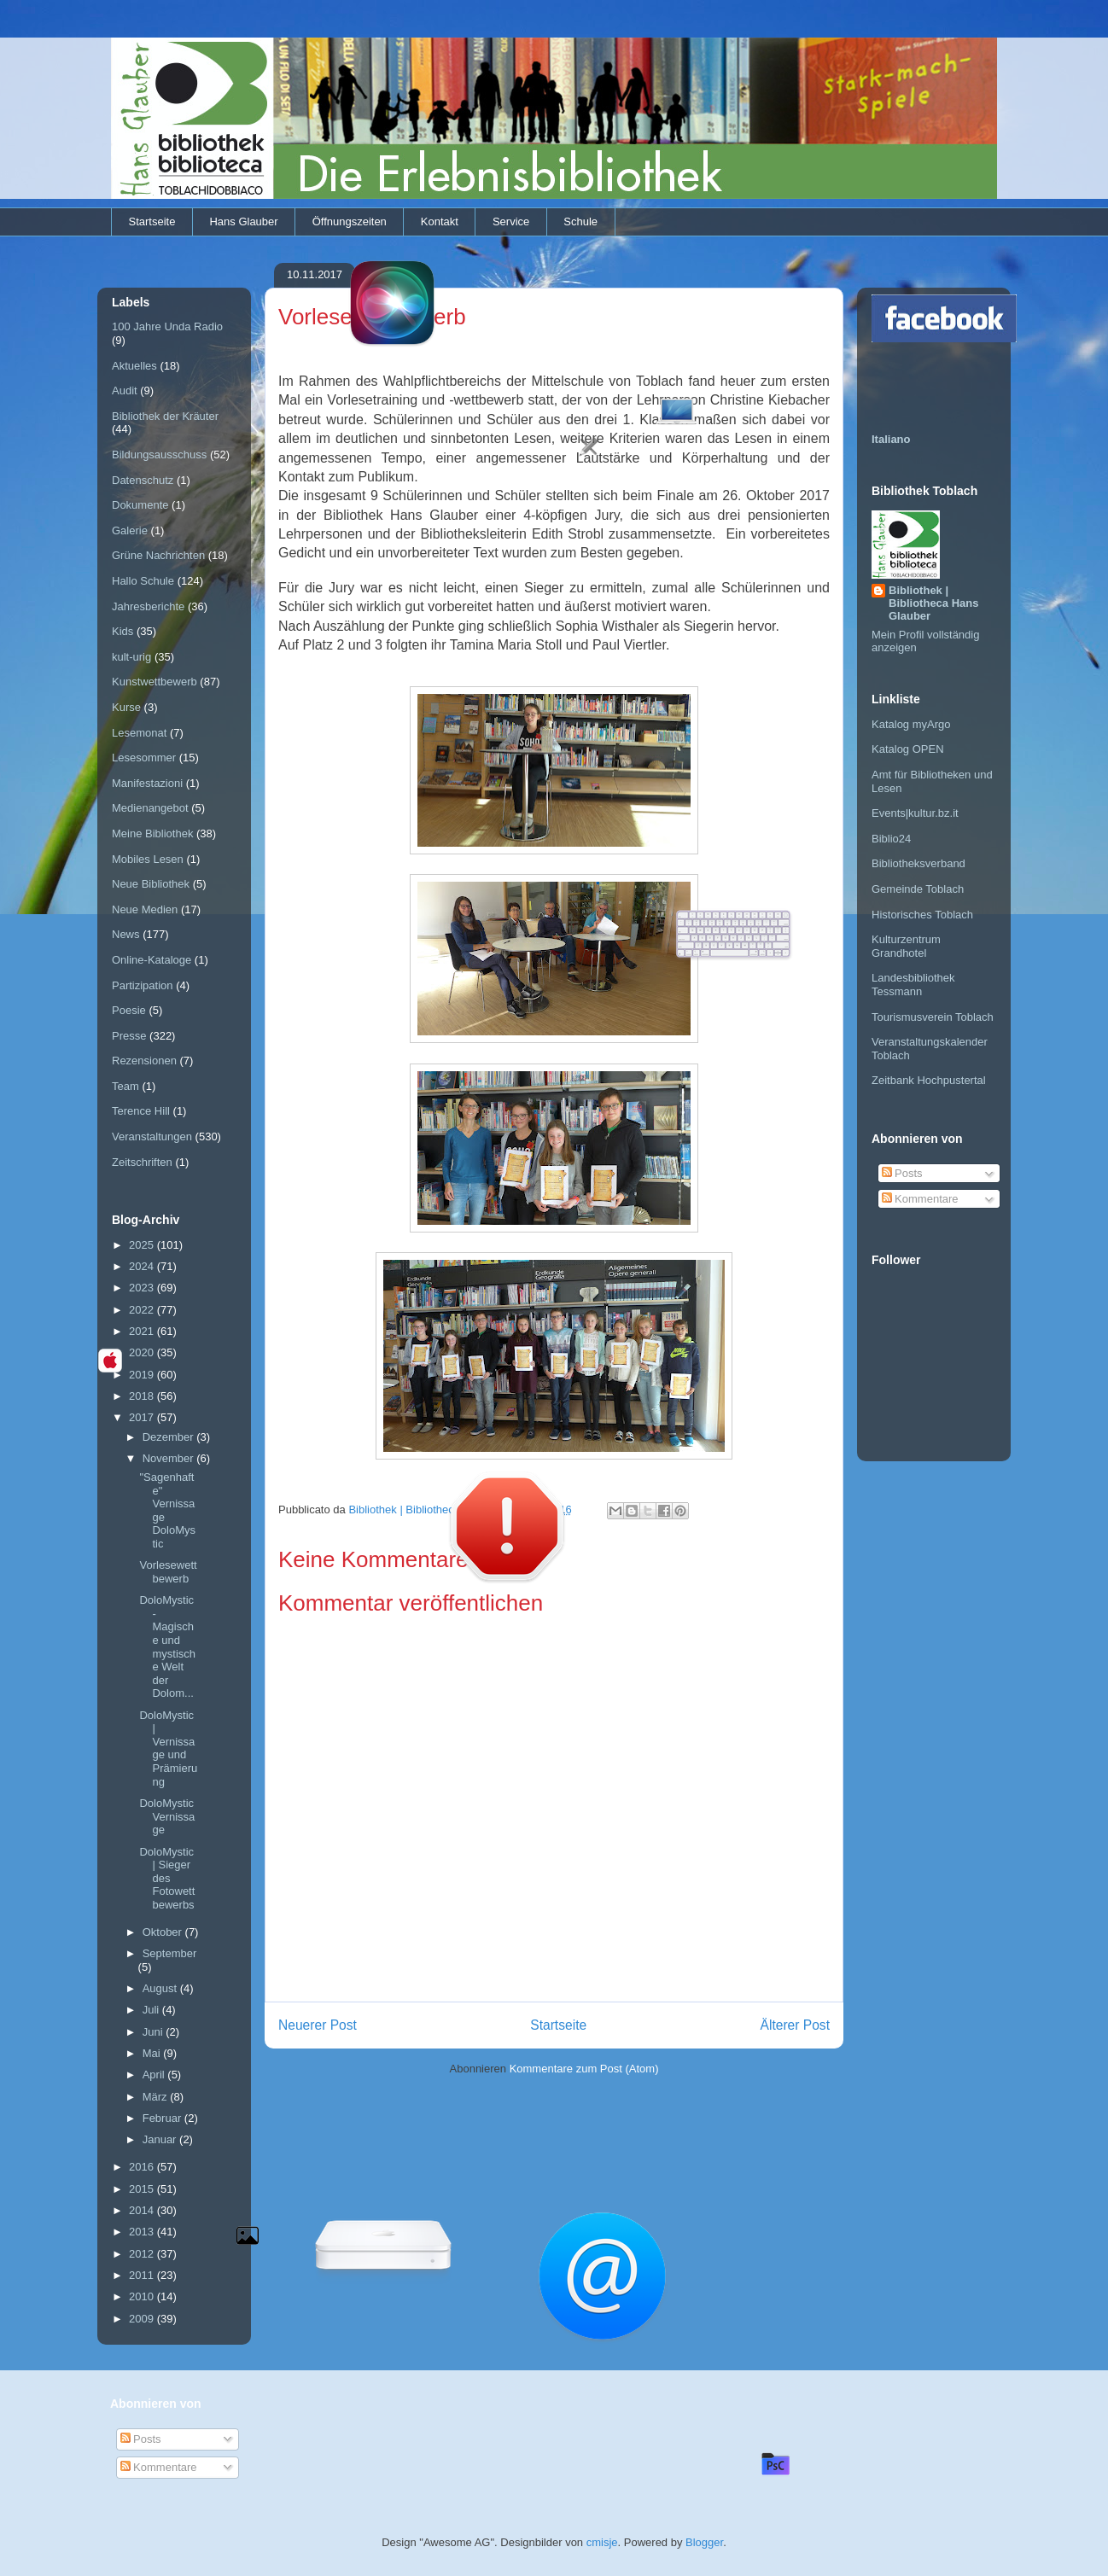  I want to click on connect a bluetooth keyboard, so click(733, 934).